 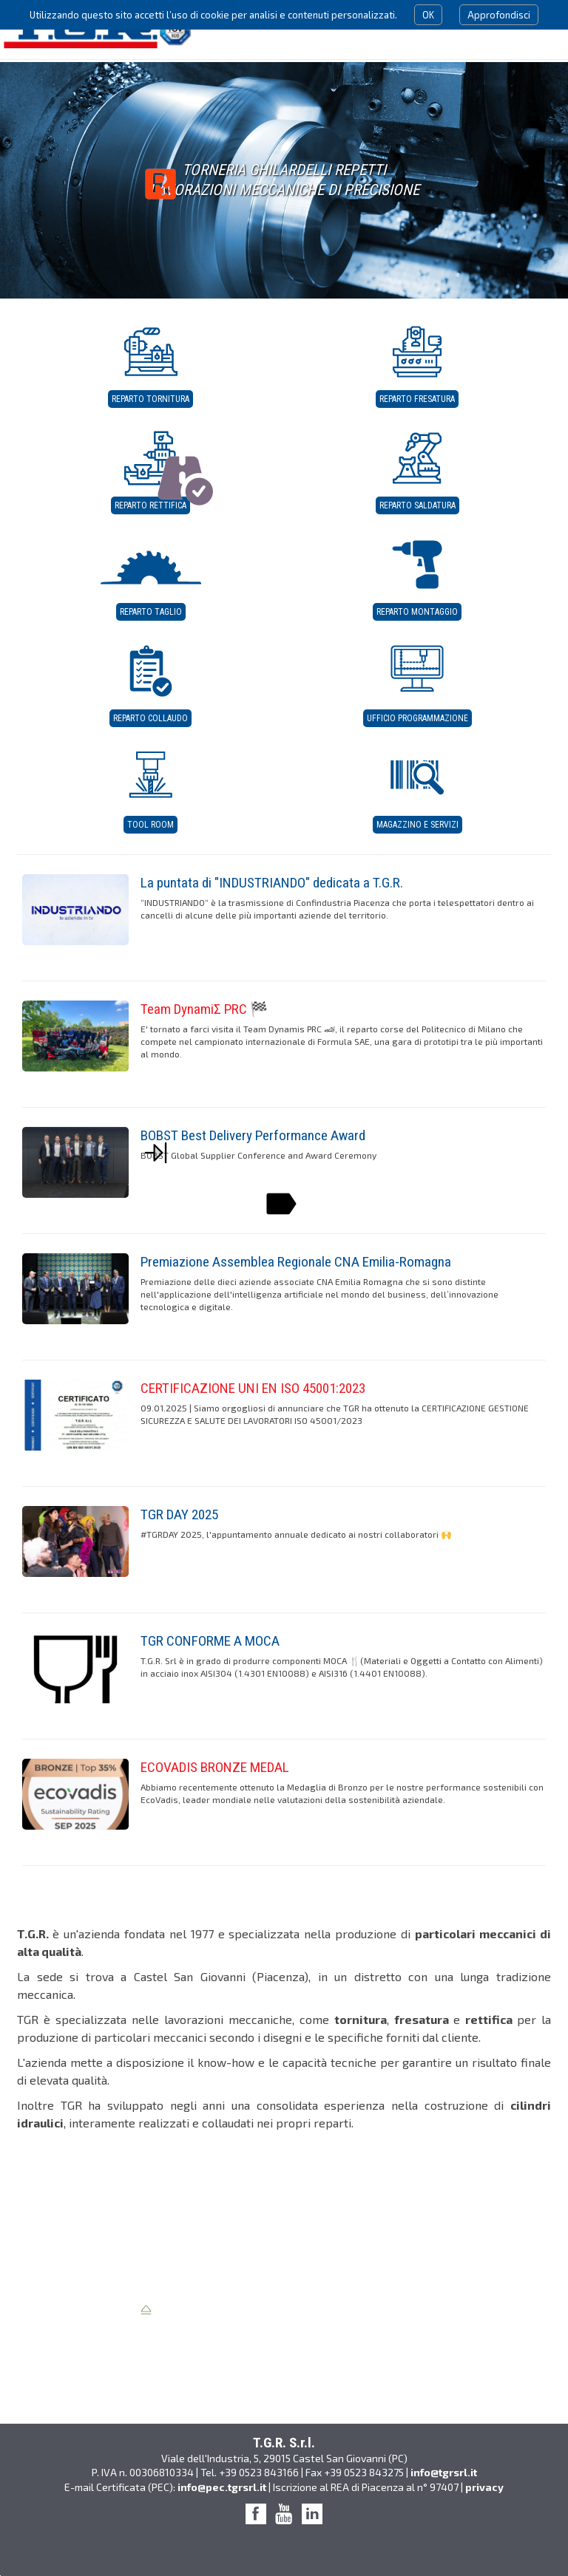 What do you see at coordinates (280, 1204) in the screenshot?
I see `add a tag or label to an item` at bounding box center [280, 1204].